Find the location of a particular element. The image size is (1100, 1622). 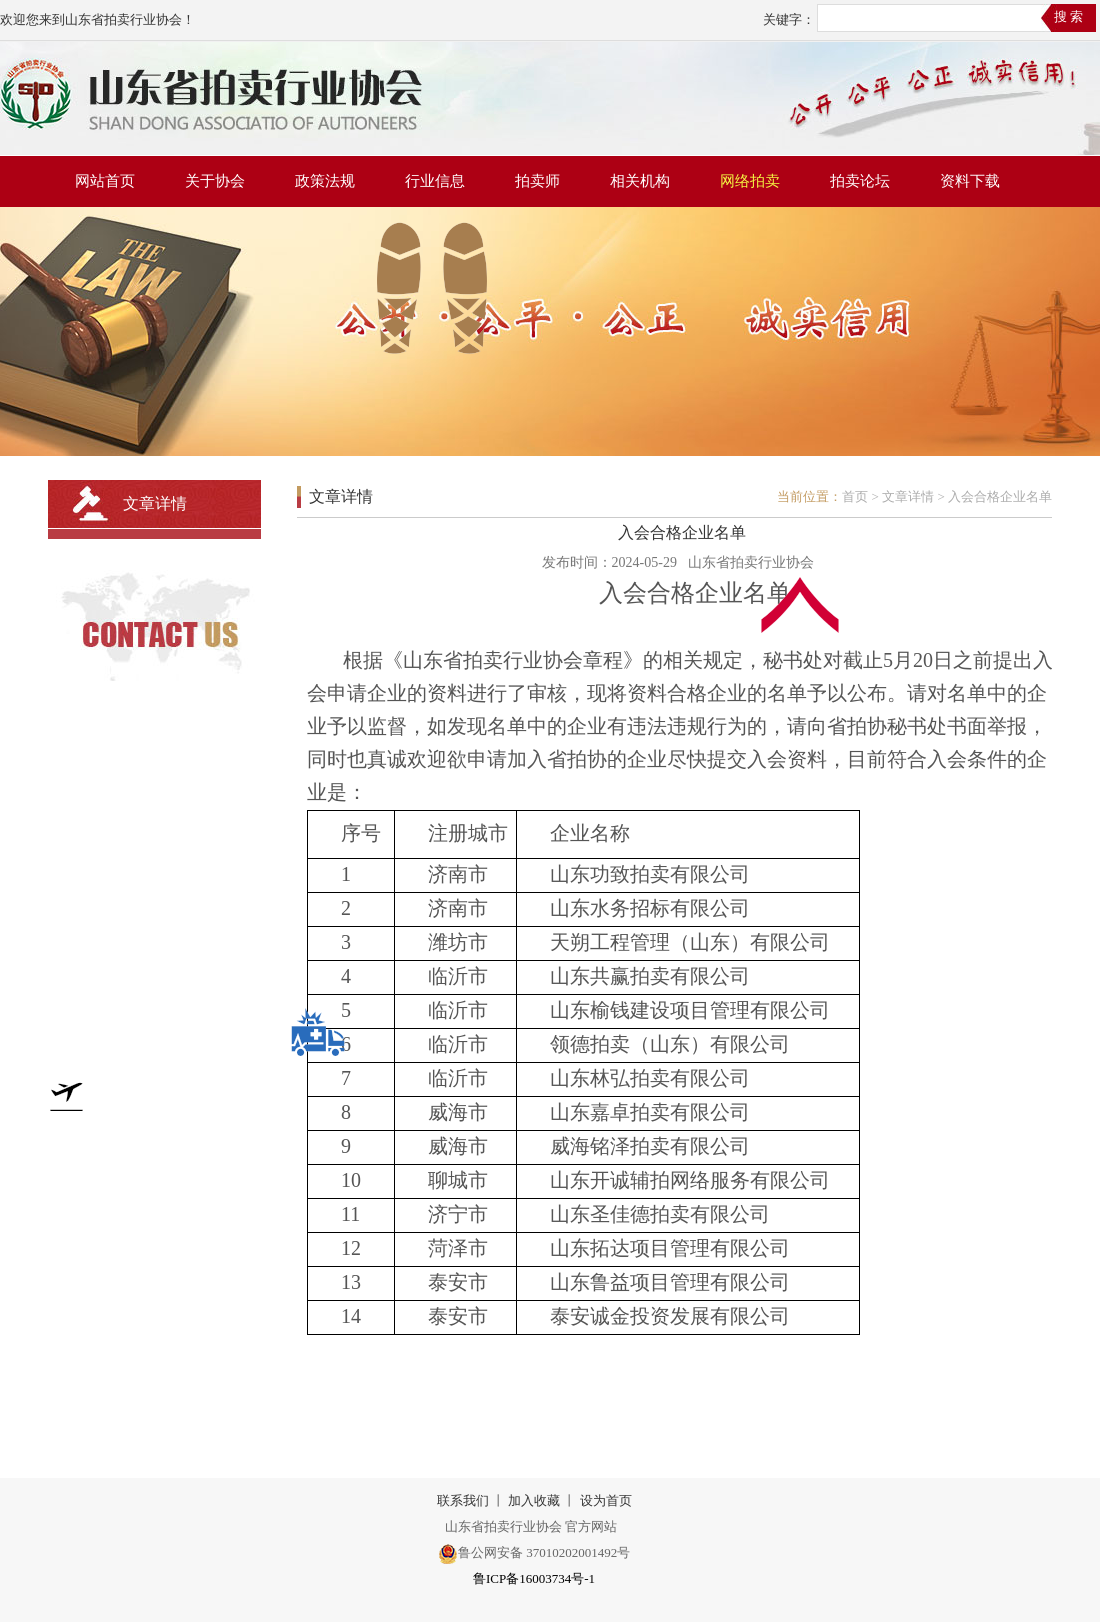

equip leg armor to your character is located at coordinates (432, 286).